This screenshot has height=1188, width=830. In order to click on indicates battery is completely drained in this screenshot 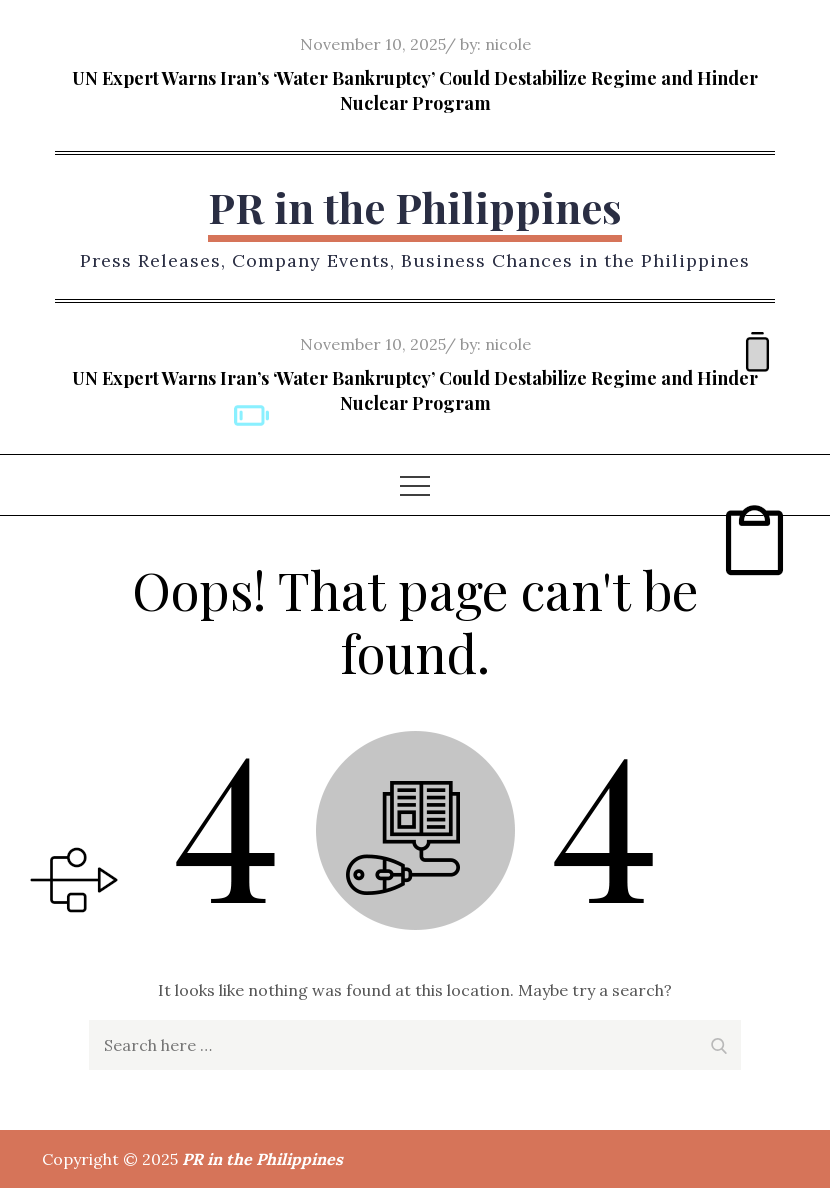, I will do `click(757, 352)`.